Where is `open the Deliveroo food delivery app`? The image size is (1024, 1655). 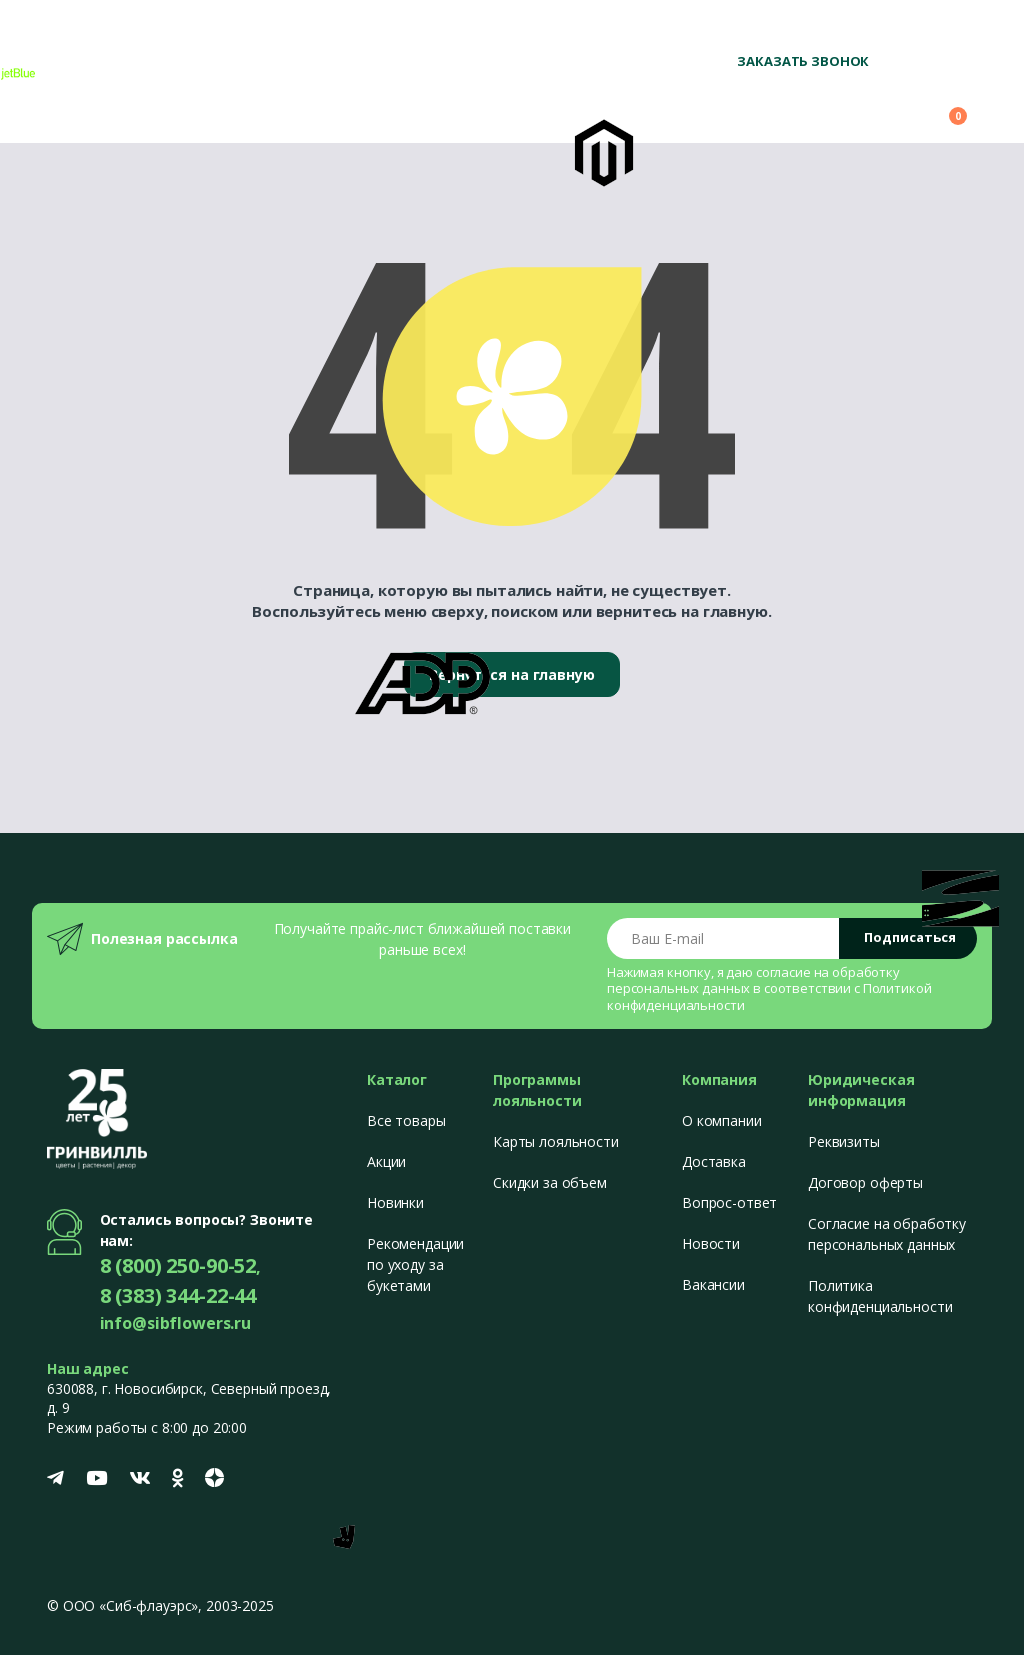
open the Deliveroo food delivery app is located at coordinates (344, 1537).